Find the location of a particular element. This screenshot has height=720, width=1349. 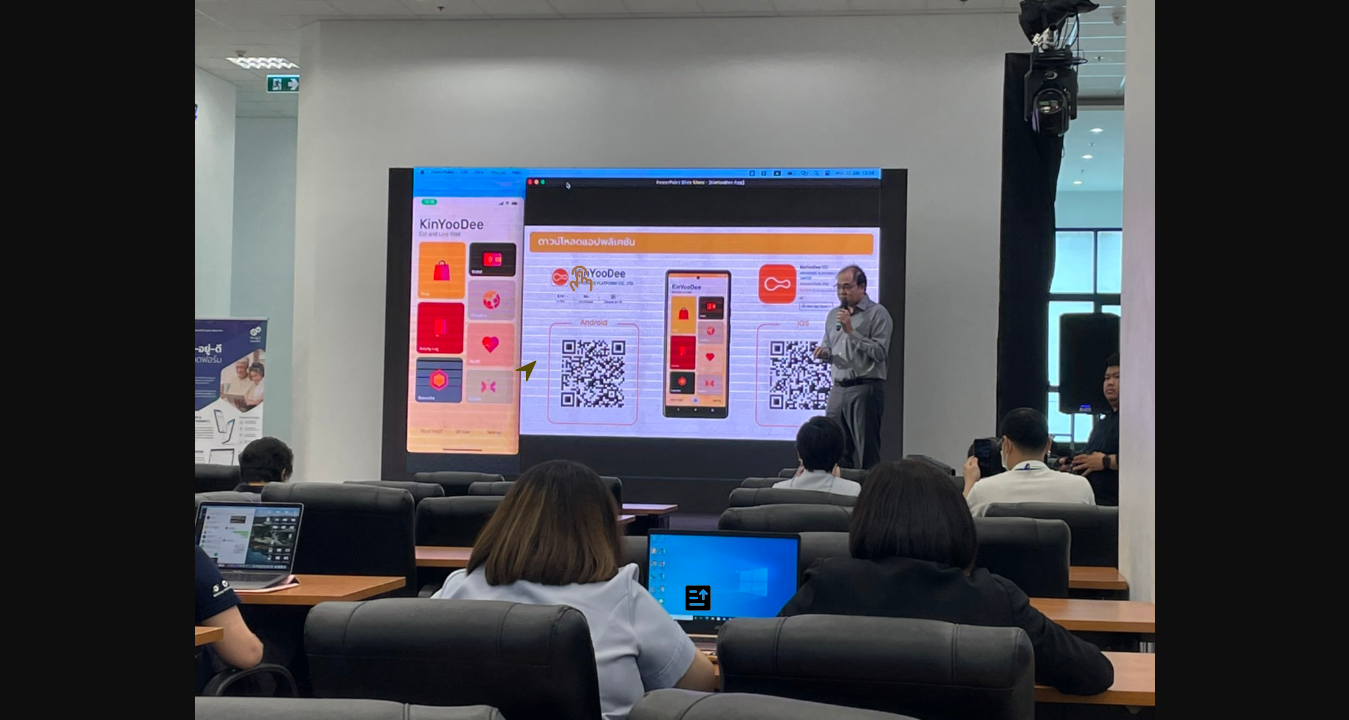

tap to interact with this element is located at coordinates (581, 279).